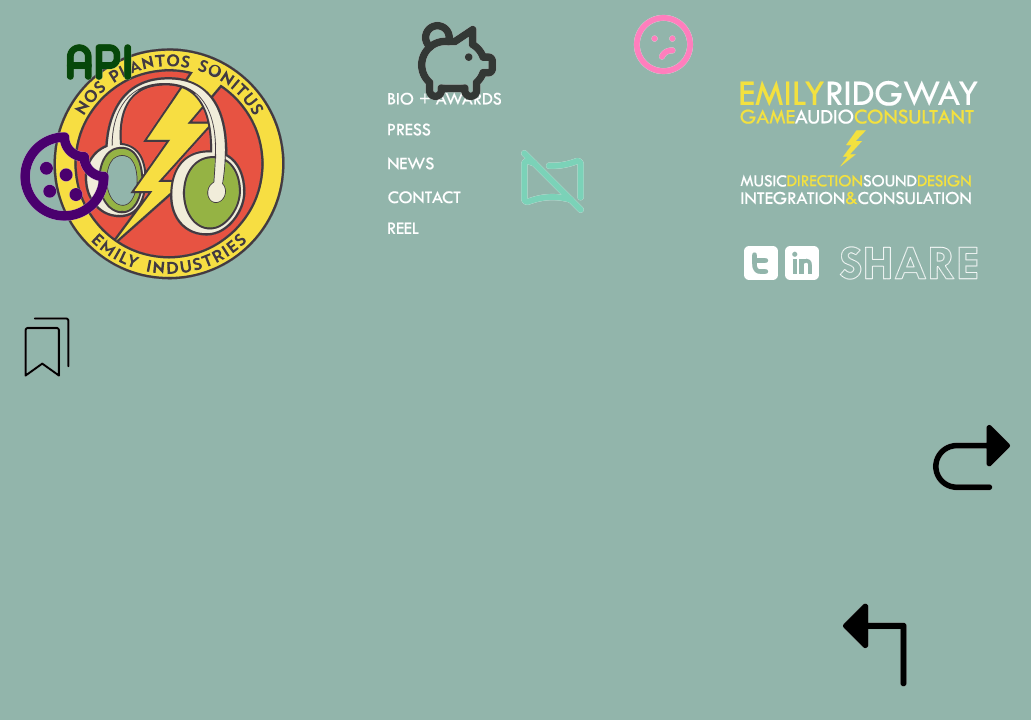 This screenshot has width=1031, height=720. What do you see at coordinates (47, 347) in the screenshot?
I see `view saved bookmarks` at bounding box center [47, 347].